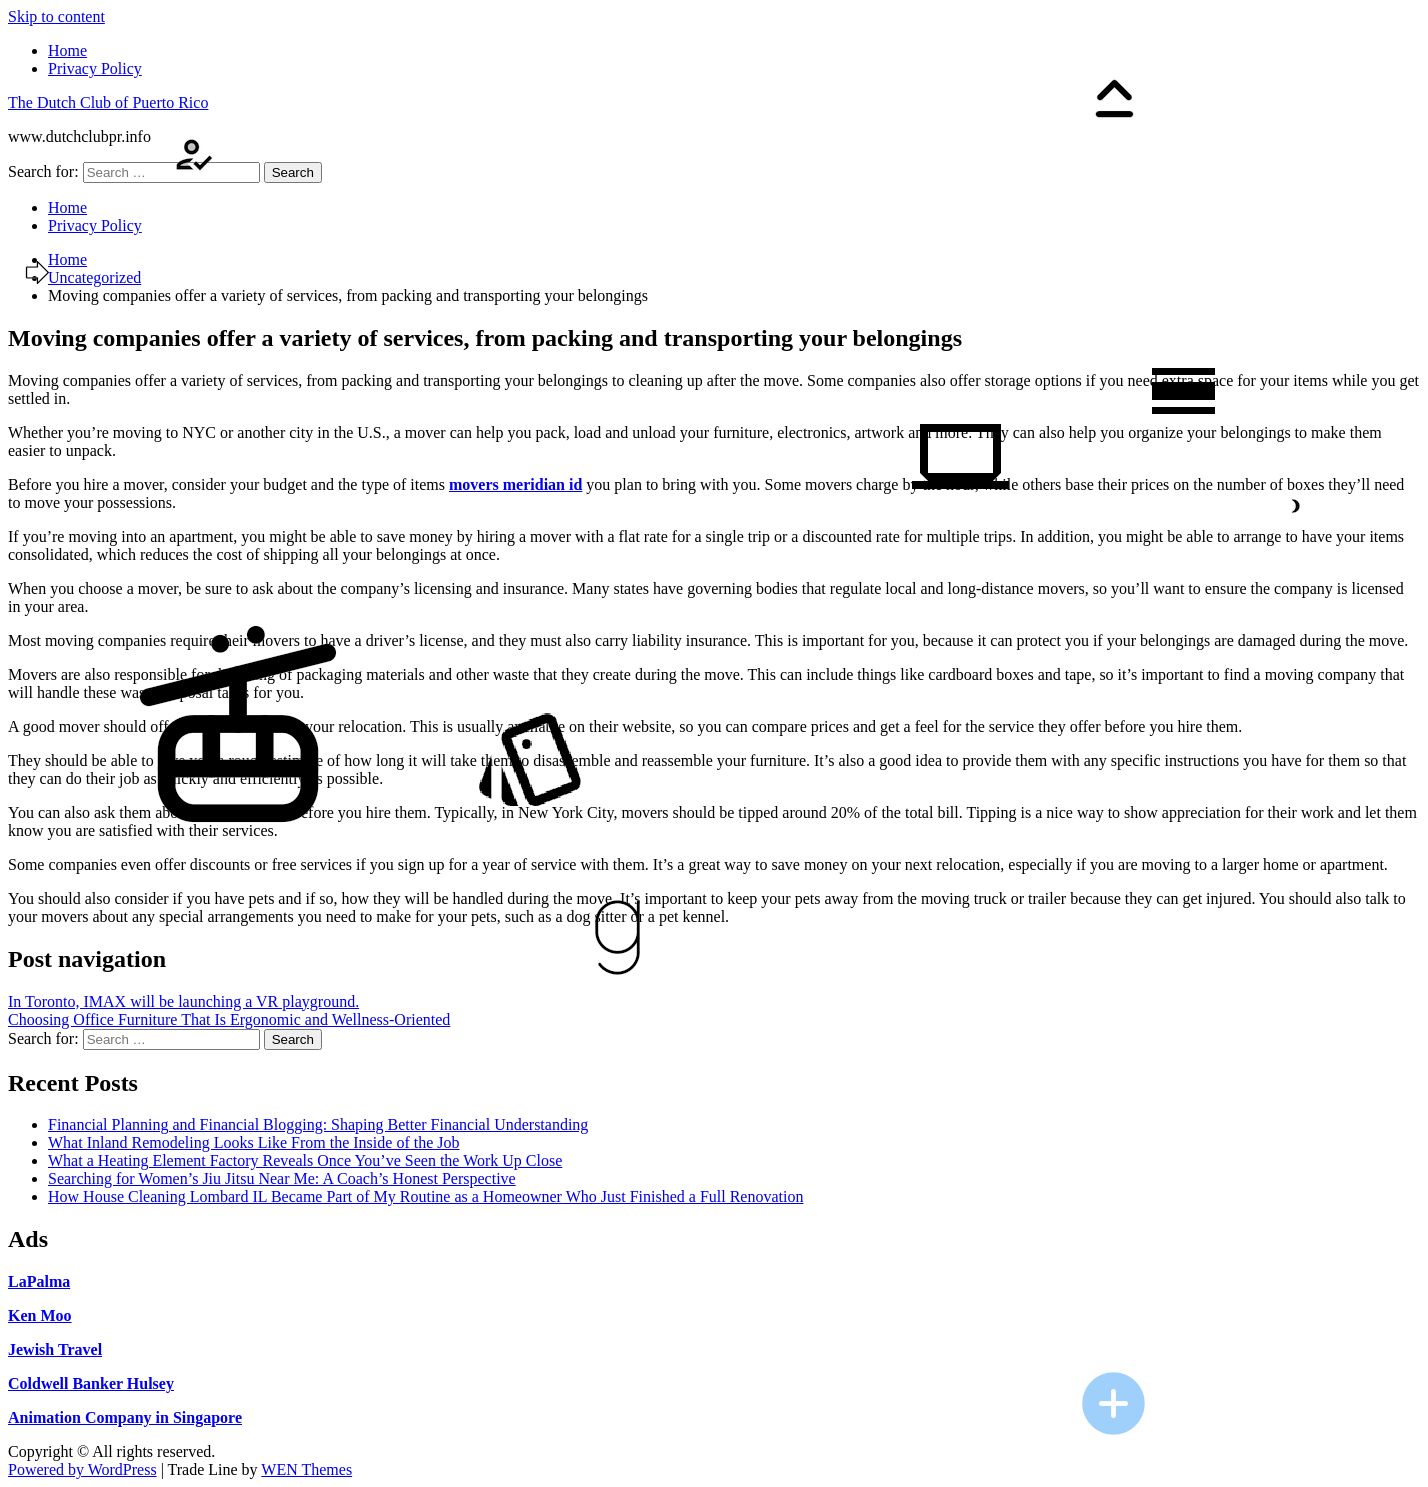 The image size is (1428, 1487). What do you see at coordinates (36, 272) in the screenshot?
I see `go to next item or step` at bounding box center [36, 272].